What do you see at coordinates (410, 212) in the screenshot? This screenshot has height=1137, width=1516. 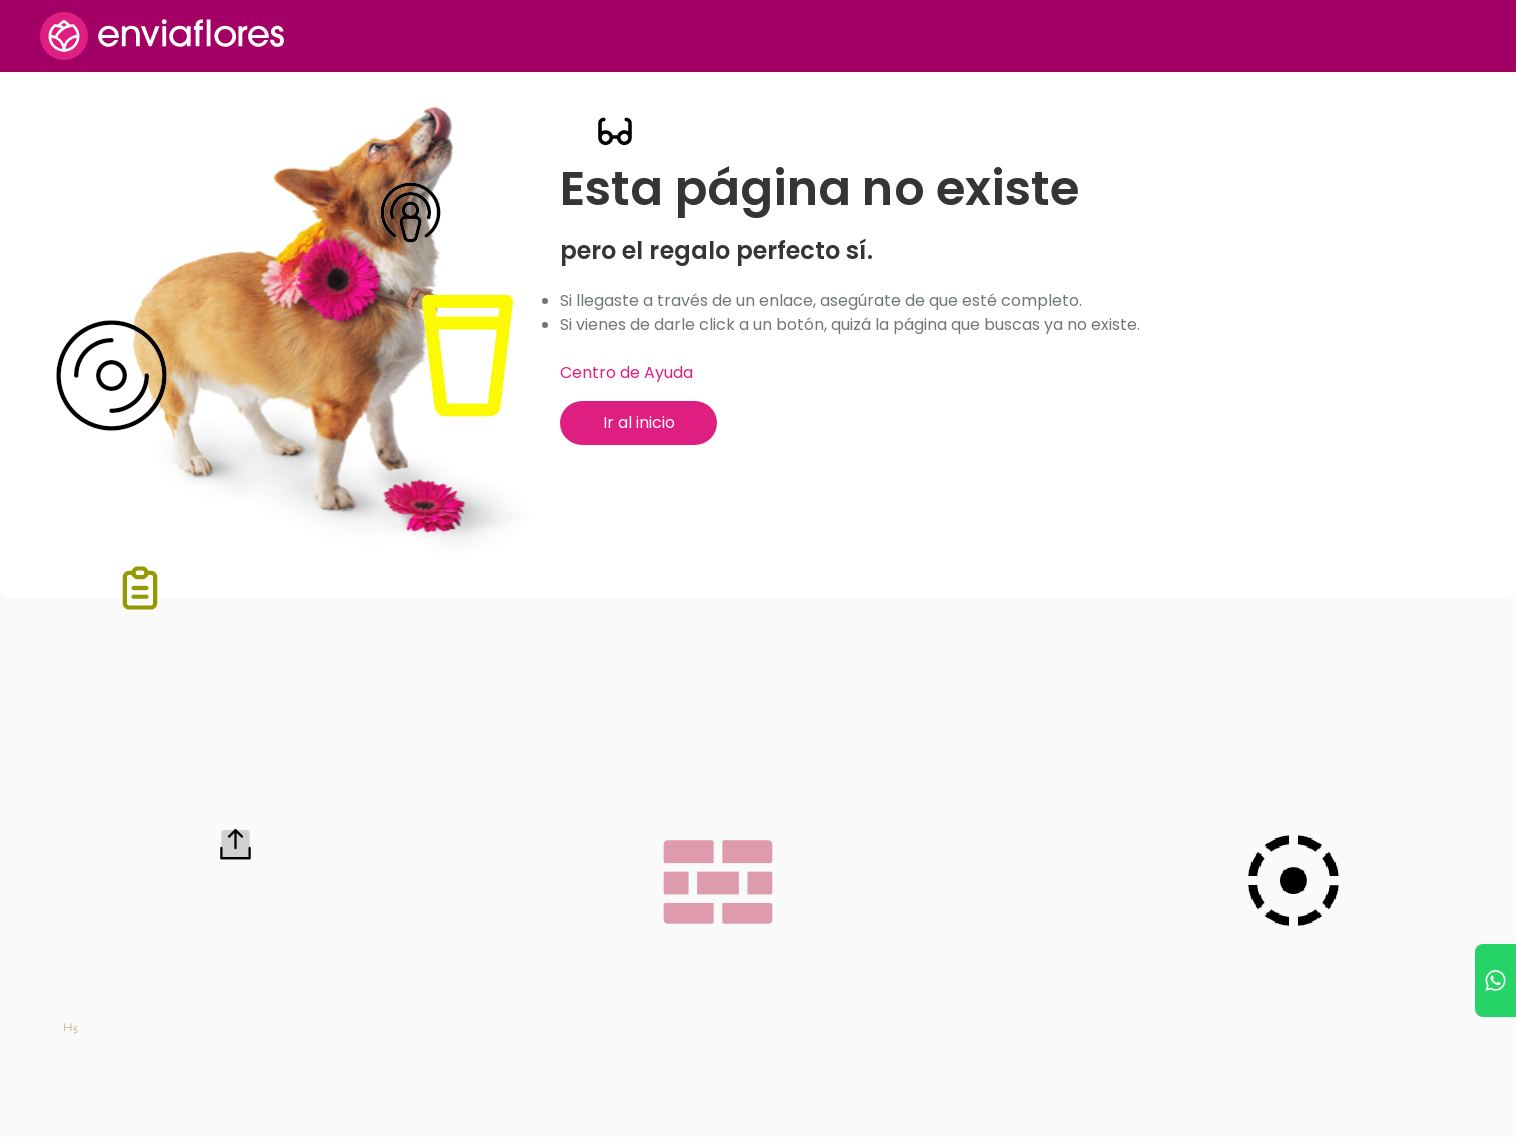 I see `open apple podcasts` at bounding box center [410, 212].